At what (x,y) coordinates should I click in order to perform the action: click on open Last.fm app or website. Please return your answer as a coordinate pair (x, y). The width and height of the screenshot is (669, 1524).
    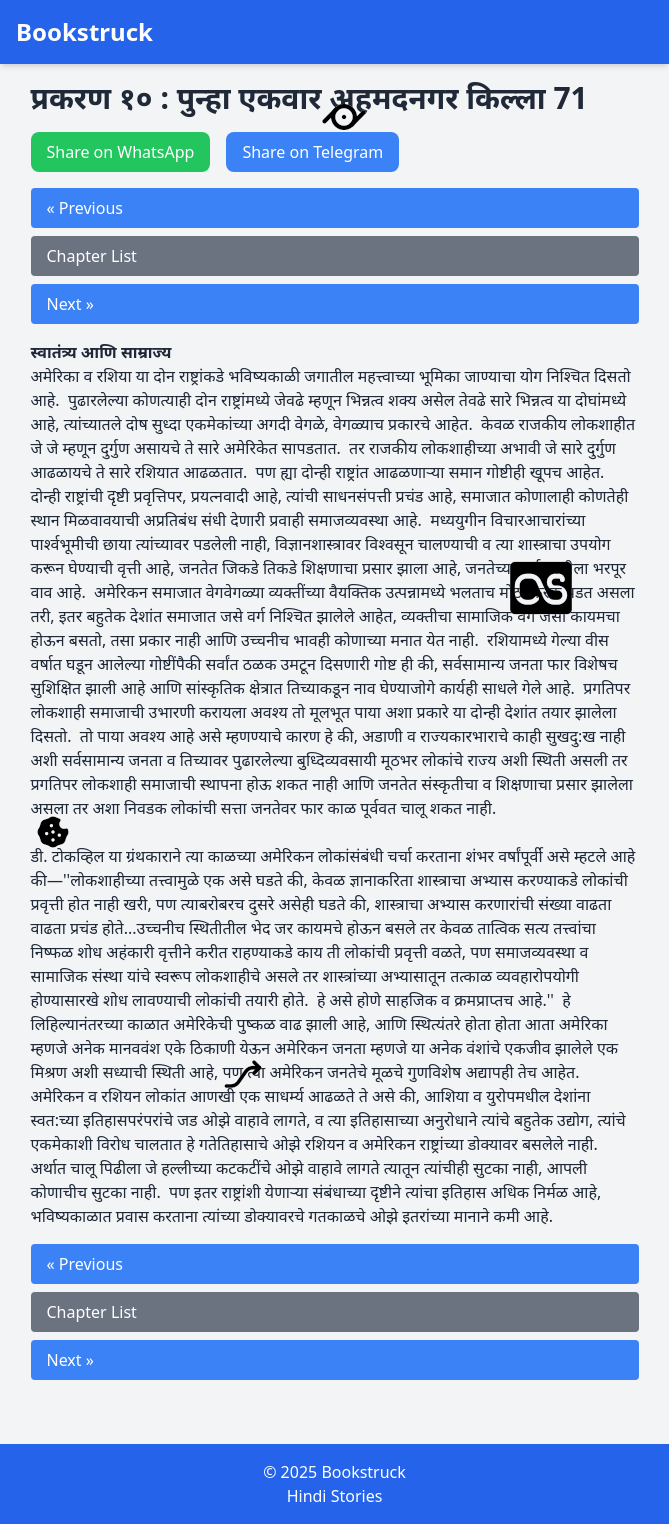
    Looking at the image, I should click on (541, 588).